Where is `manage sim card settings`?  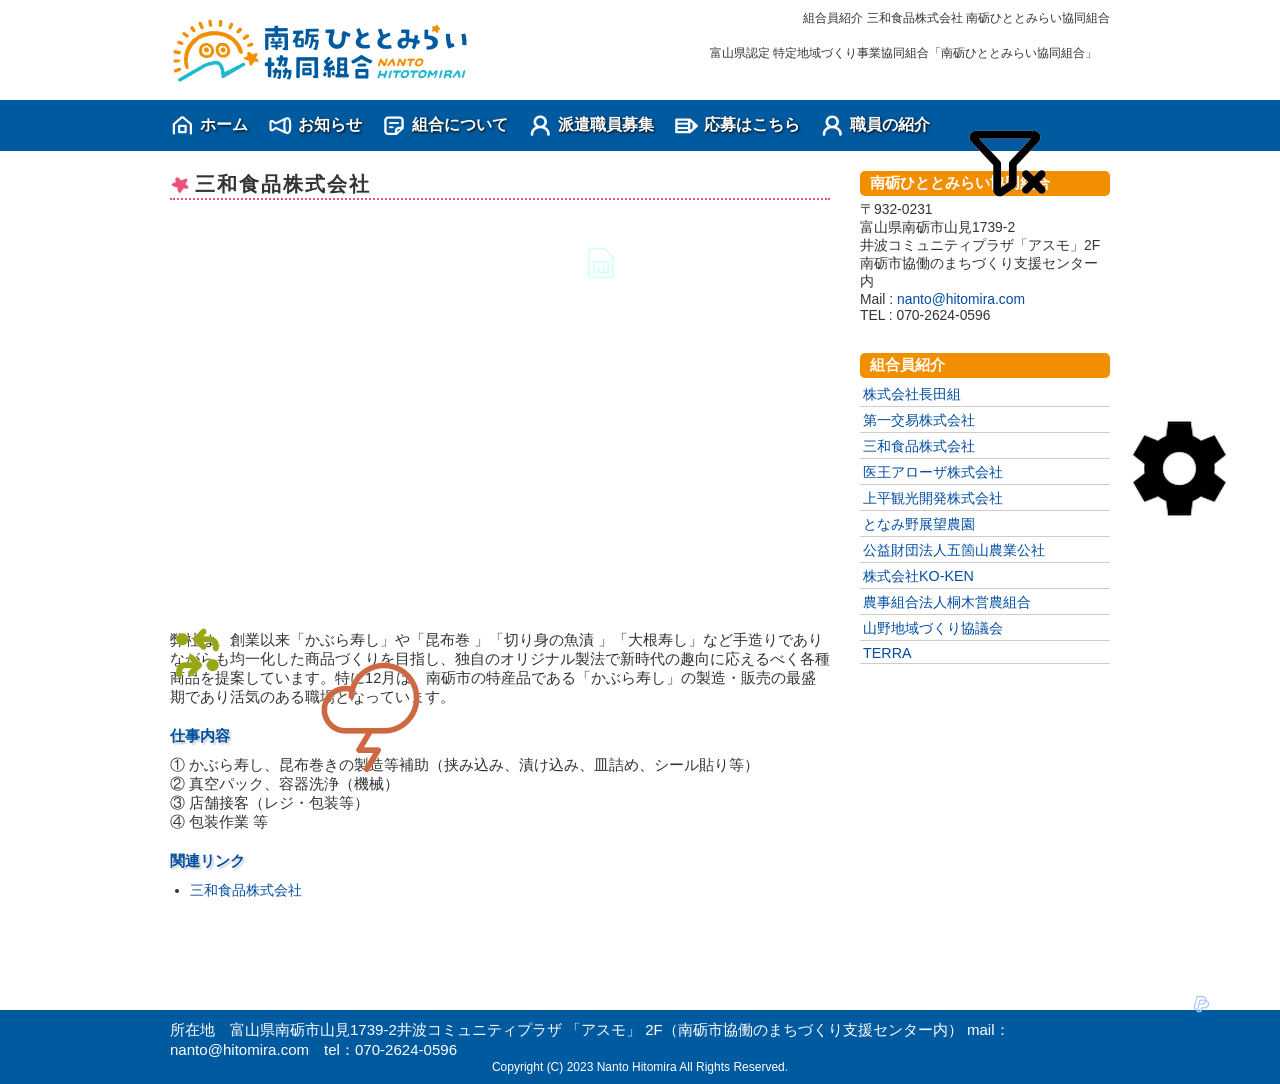
manage sim card settings is located at coordinates (601, 263).